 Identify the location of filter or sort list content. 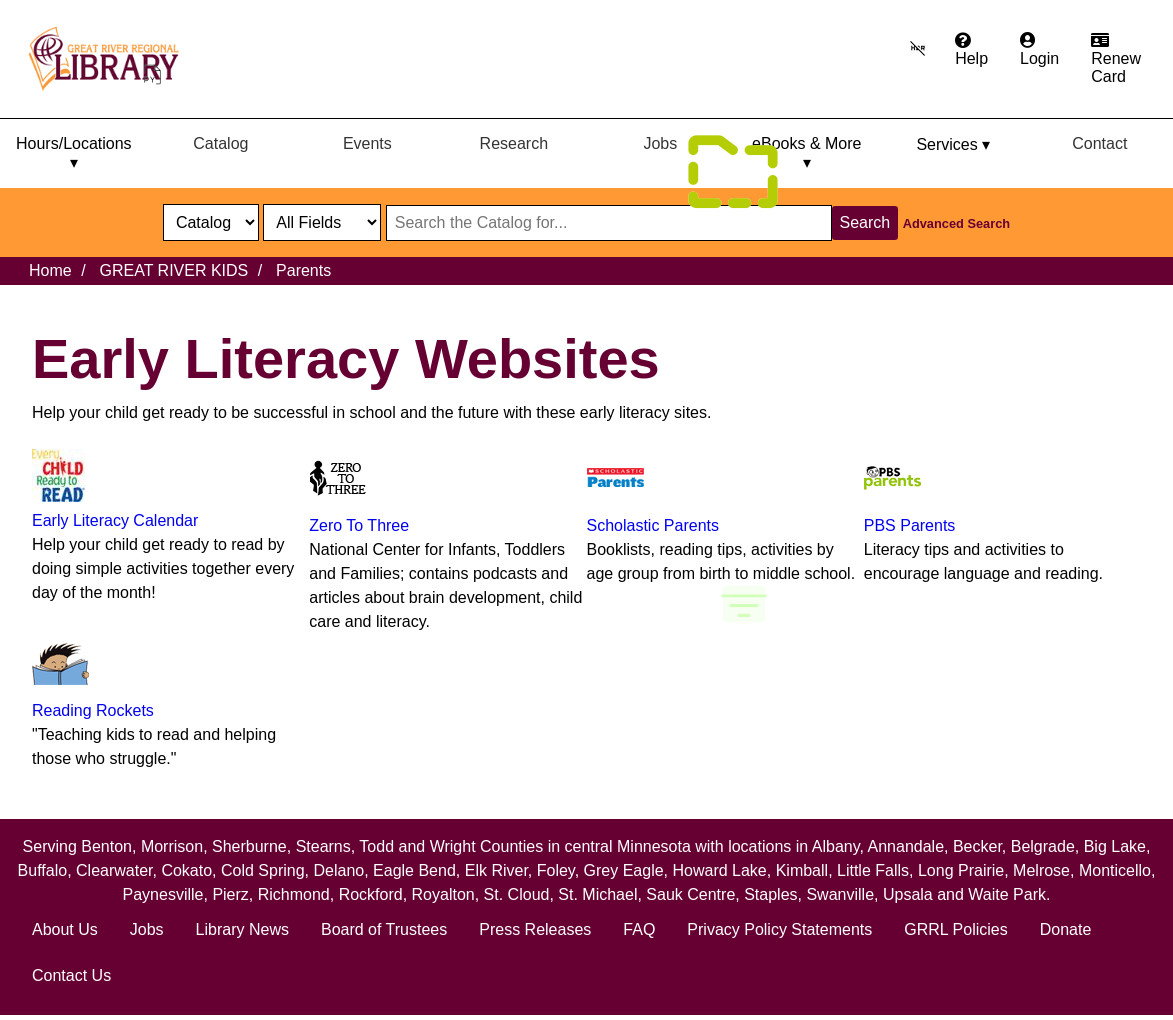
(744, 604).